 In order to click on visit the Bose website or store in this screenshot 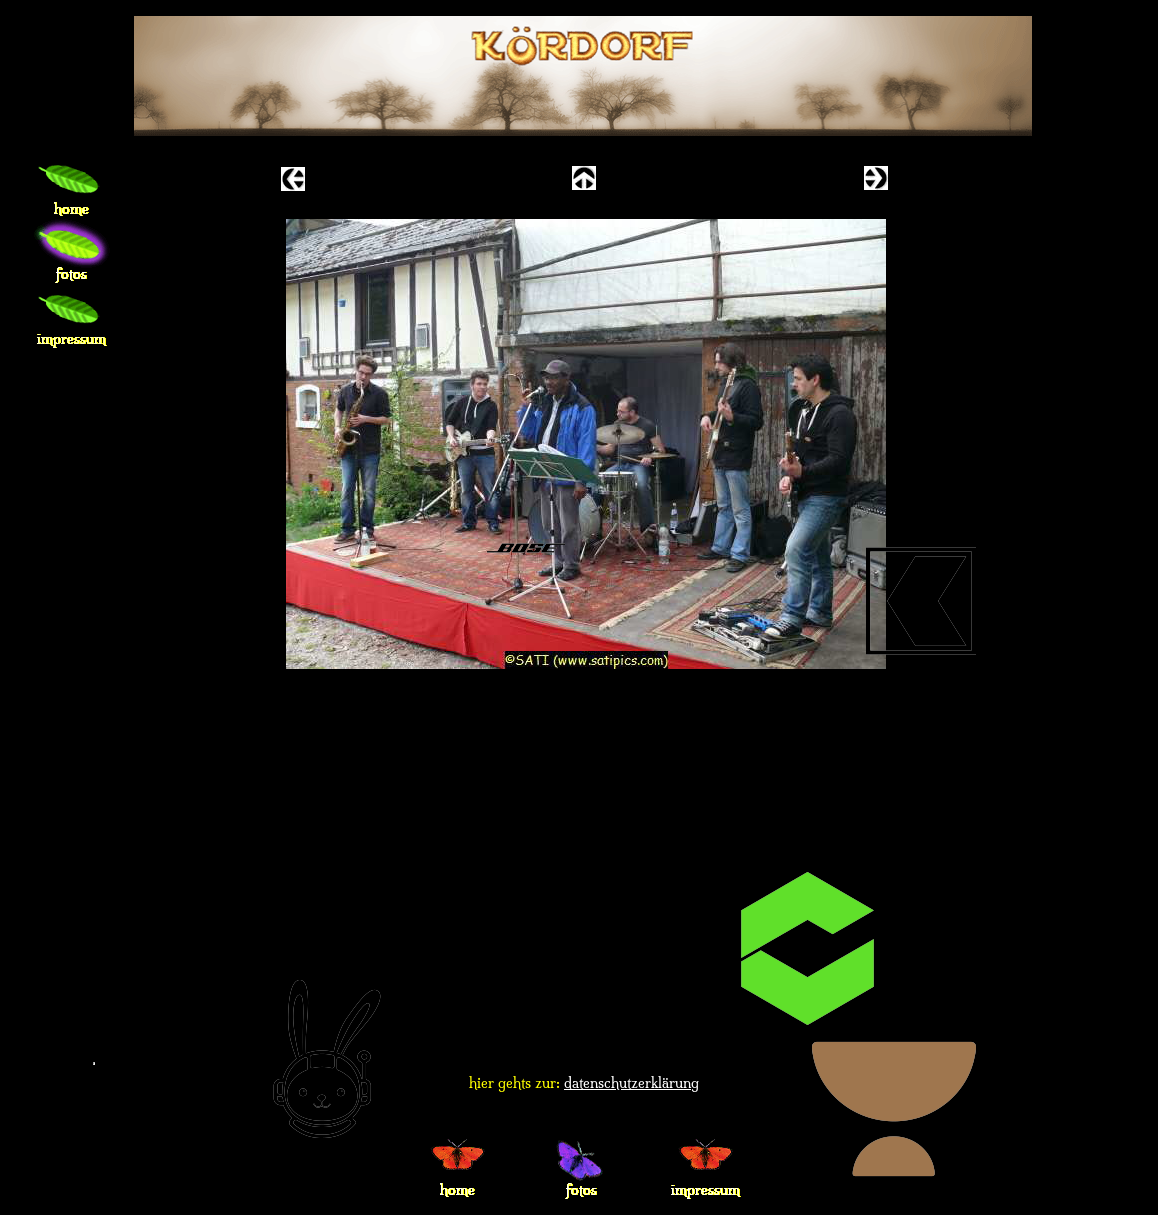, I will do `click(526, 548)`.